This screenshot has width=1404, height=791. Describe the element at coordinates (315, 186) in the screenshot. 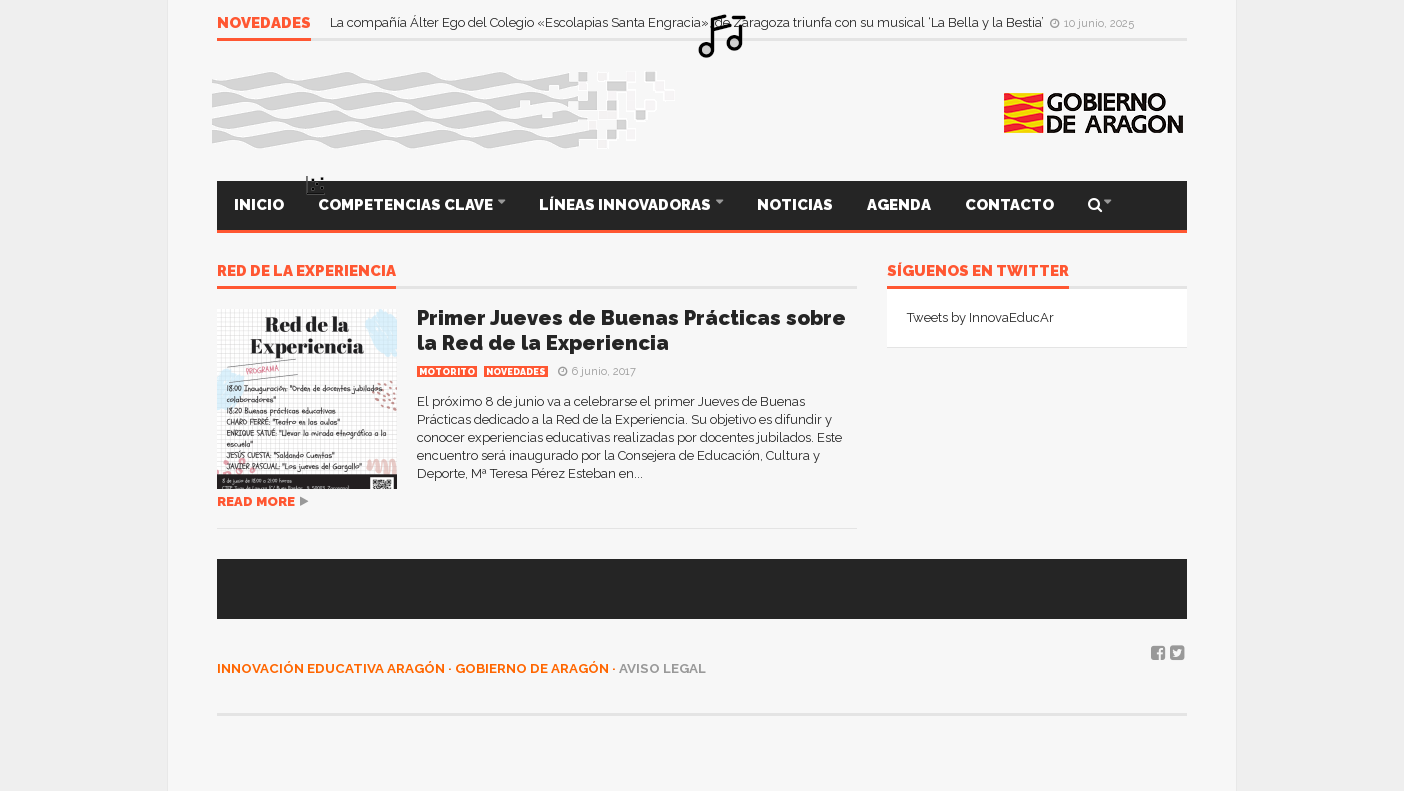

I see `view scatter plot visualization` at that location.